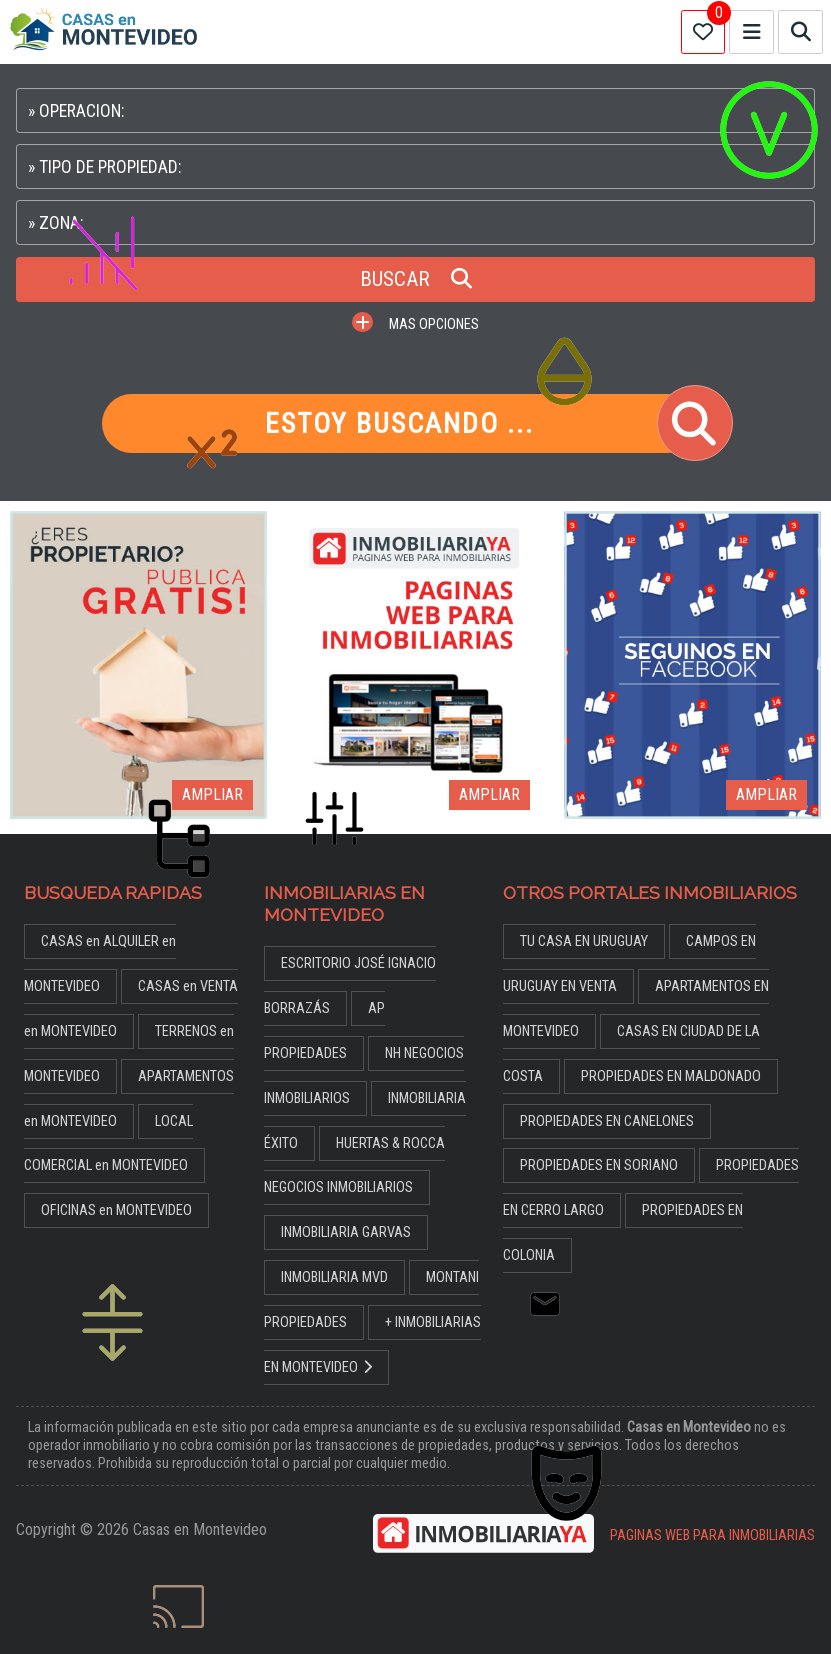 The image size is (831, 1654). Describe the element at coordinates (334, 818) in the screenshot. I see `adjust settings or preferences` at that location.